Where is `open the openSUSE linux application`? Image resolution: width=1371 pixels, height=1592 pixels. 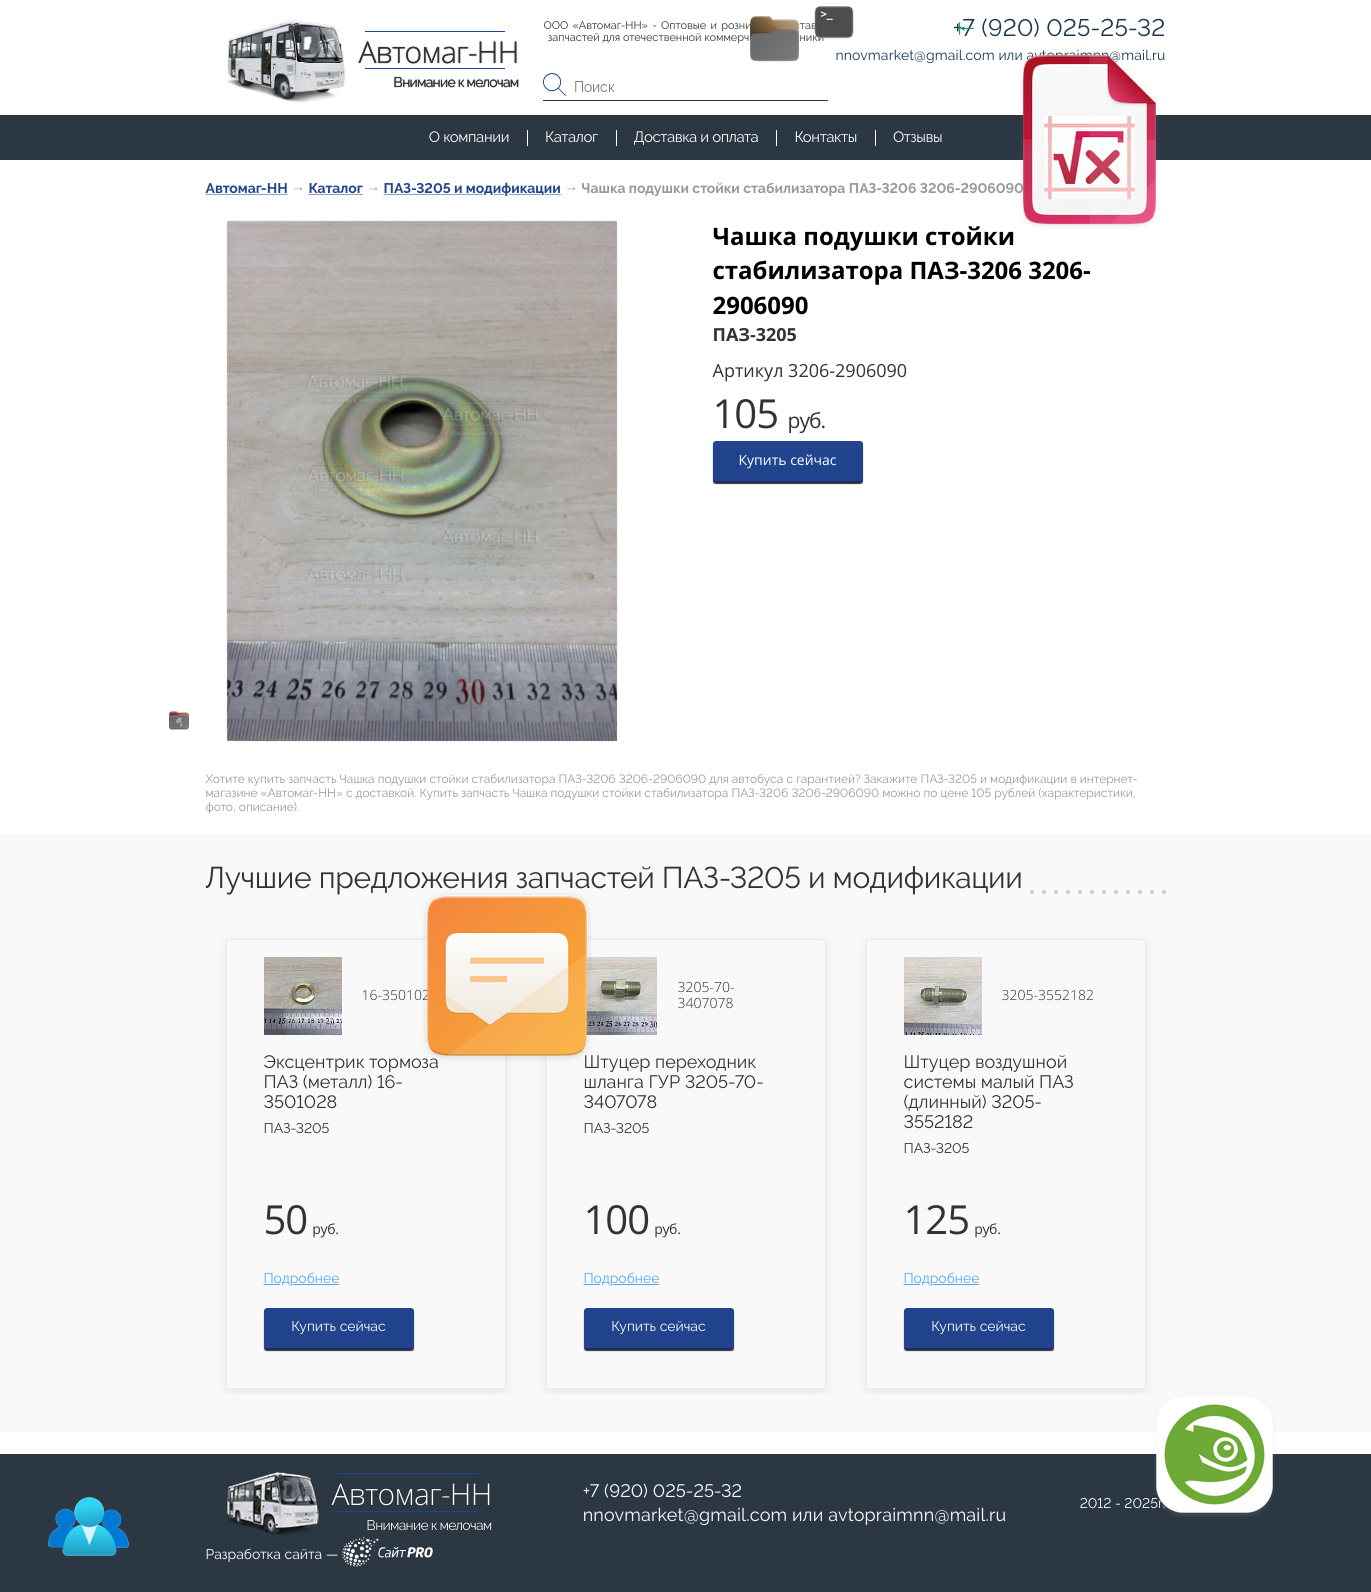 open the openSUSE linux application is located at coordinates (1214, 1454).